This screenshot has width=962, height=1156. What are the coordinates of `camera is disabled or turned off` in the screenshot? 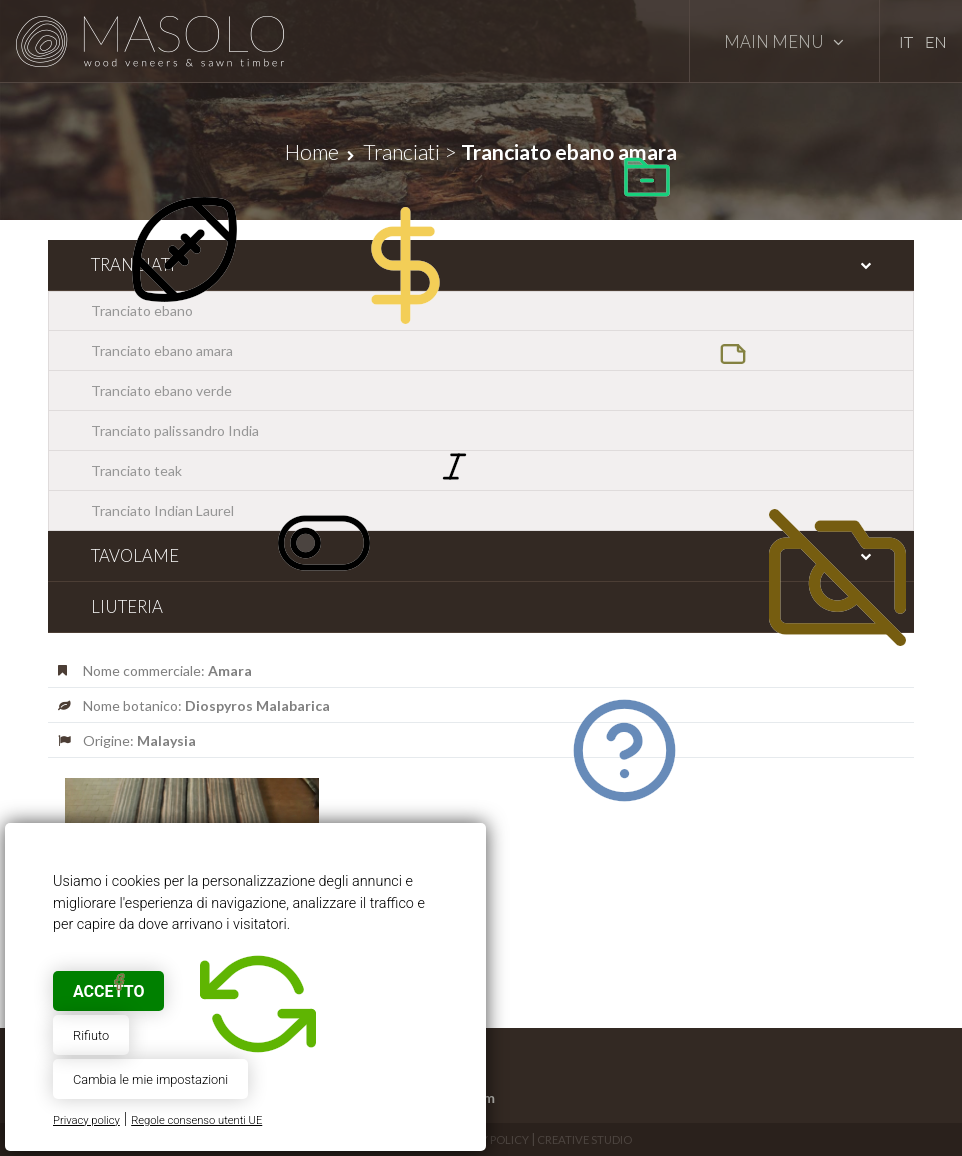 It's located at (837, 577).